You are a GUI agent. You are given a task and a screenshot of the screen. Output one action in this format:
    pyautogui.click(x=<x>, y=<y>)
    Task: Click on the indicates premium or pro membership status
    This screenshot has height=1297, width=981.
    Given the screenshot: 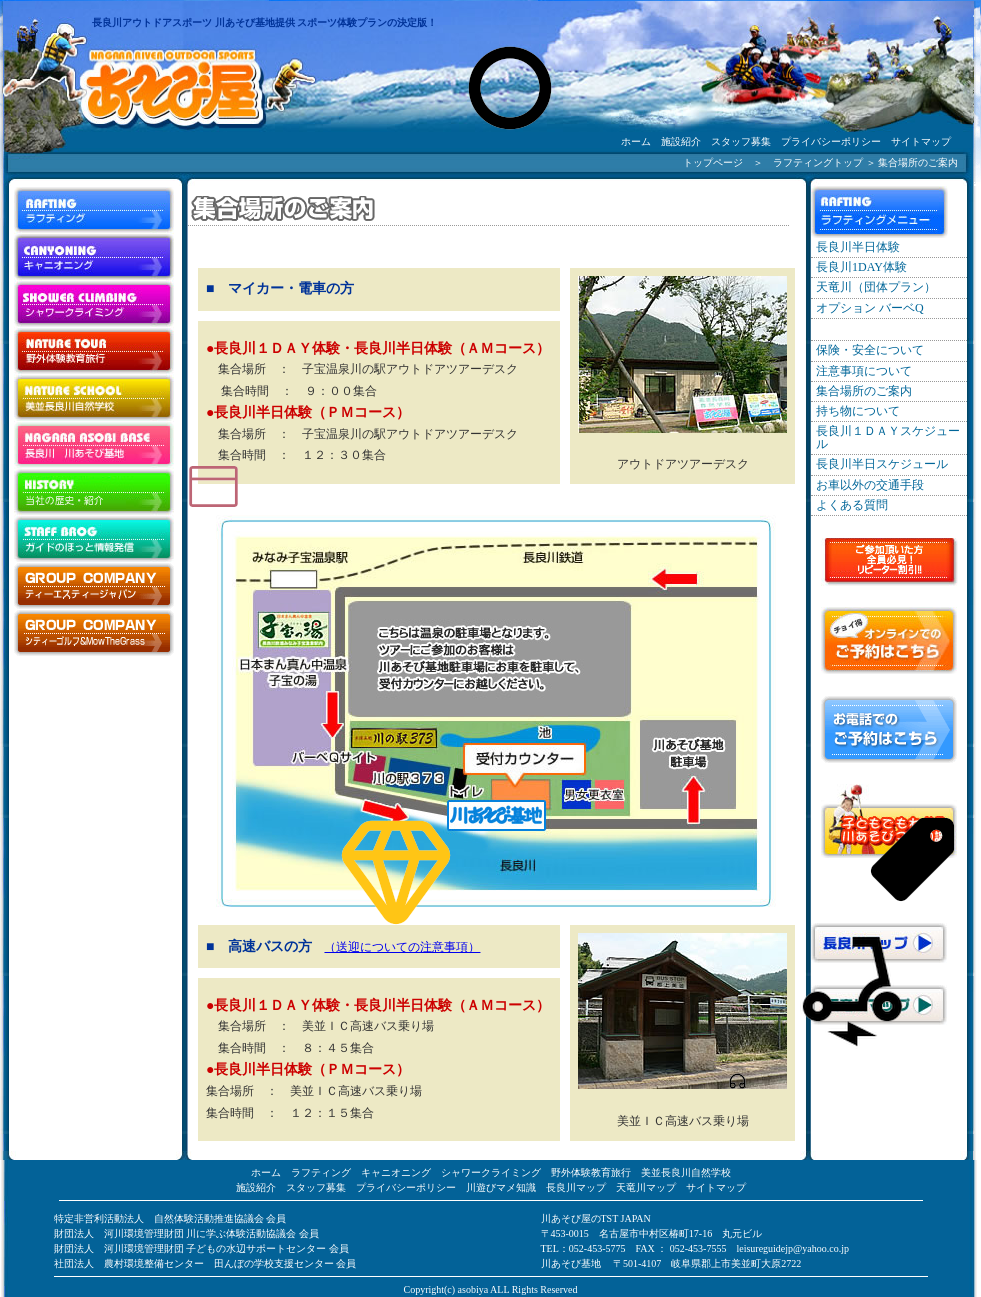 What is the action you would take?
    pyautogui.click(x=396, y=870)
    